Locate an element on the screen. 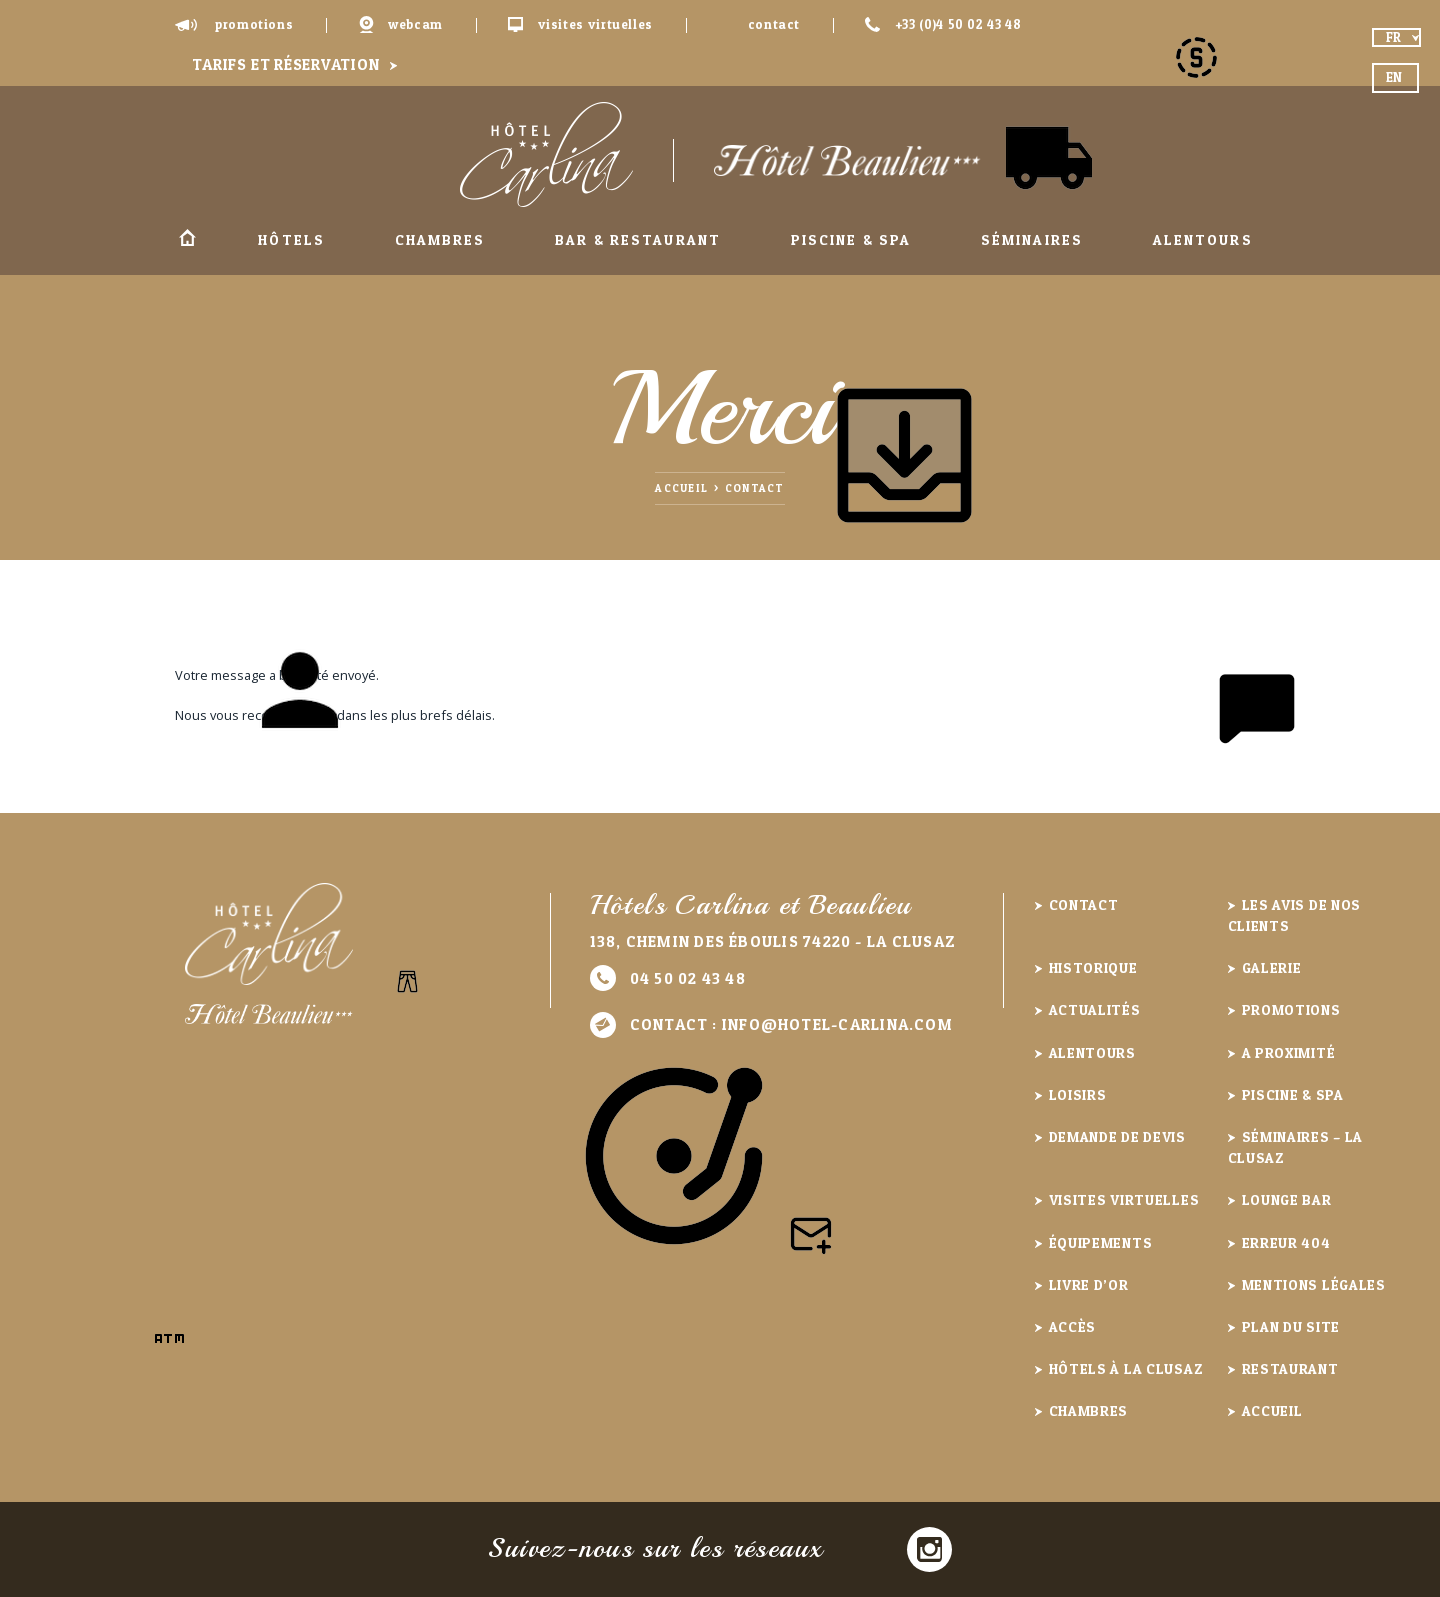  access music or audio library is located at coordinates (674, 1156).